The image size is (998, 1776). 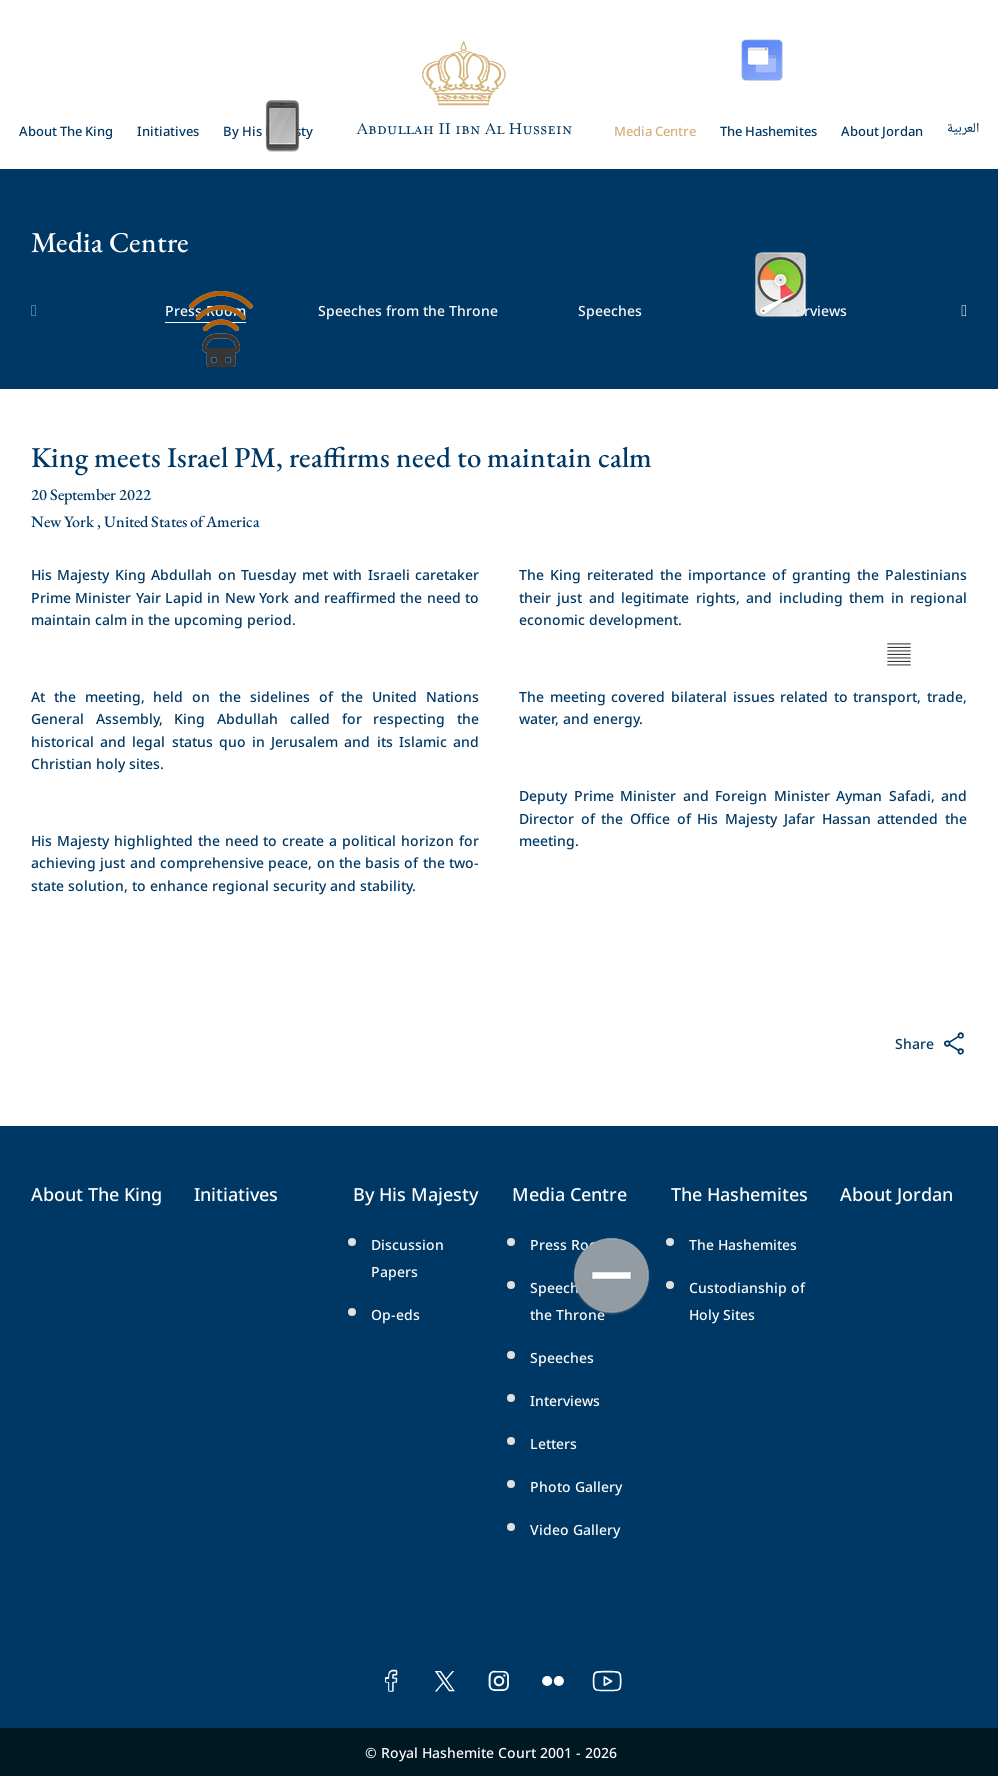 I want to click on justify text to fill the full width, so click(x=899, y=655).